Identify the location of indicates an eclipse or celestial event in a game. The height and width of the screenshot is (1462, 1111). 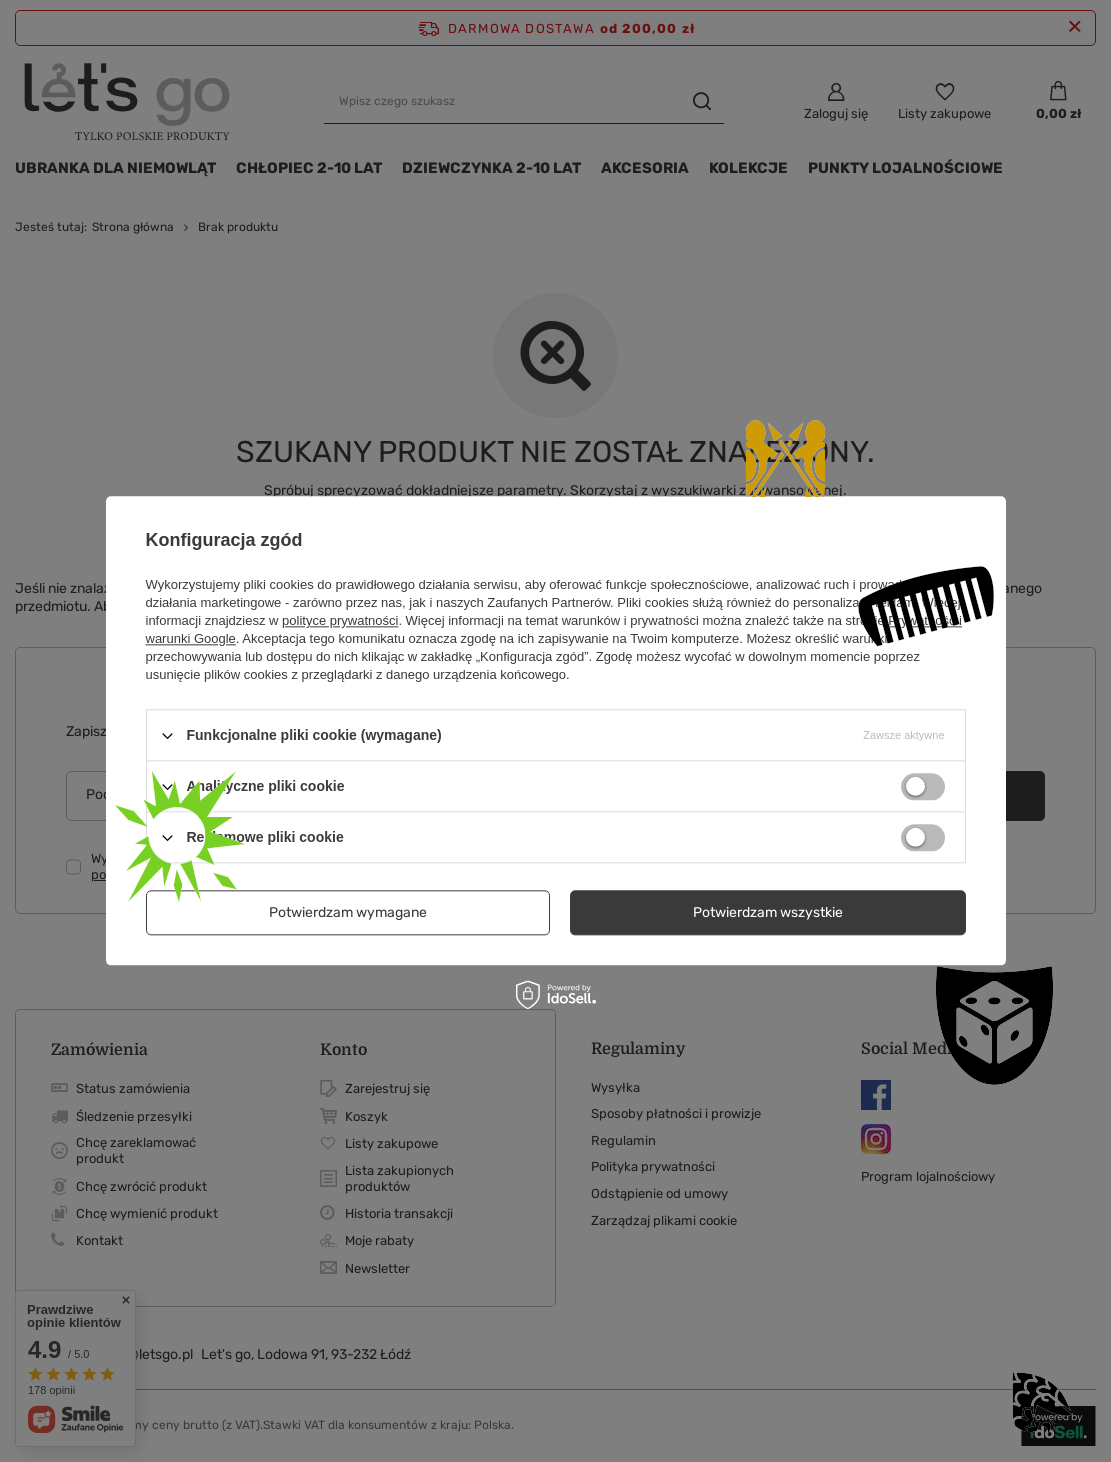
(178, 836).